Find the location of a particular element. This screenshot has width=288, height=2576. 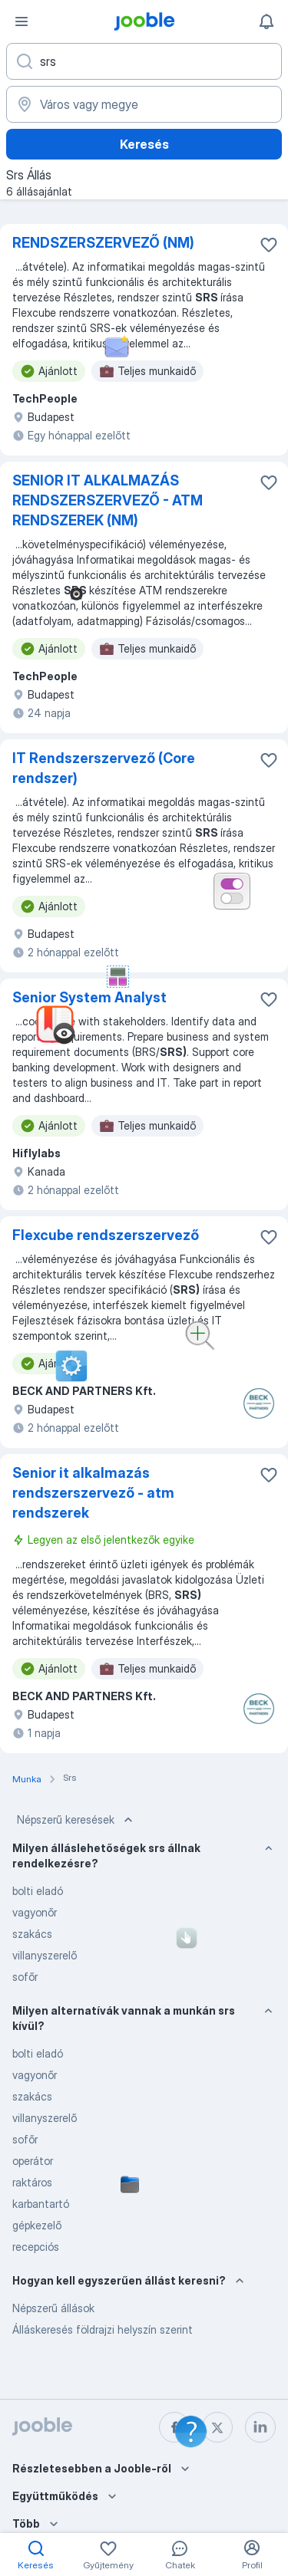

open calibre e-book management app is located at coordinates (55, 1024).